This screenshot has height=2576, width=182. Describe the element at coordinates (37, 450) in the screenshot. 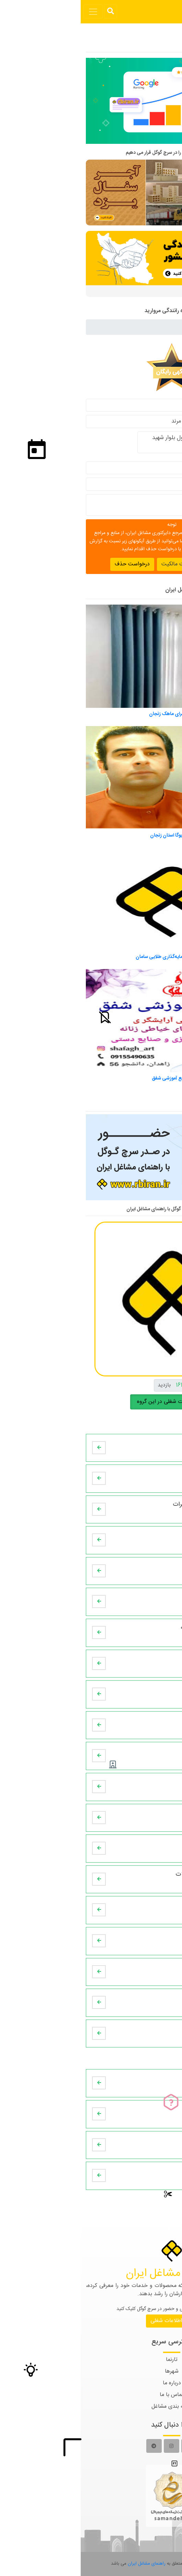

I see `view today's date or events` at that location.